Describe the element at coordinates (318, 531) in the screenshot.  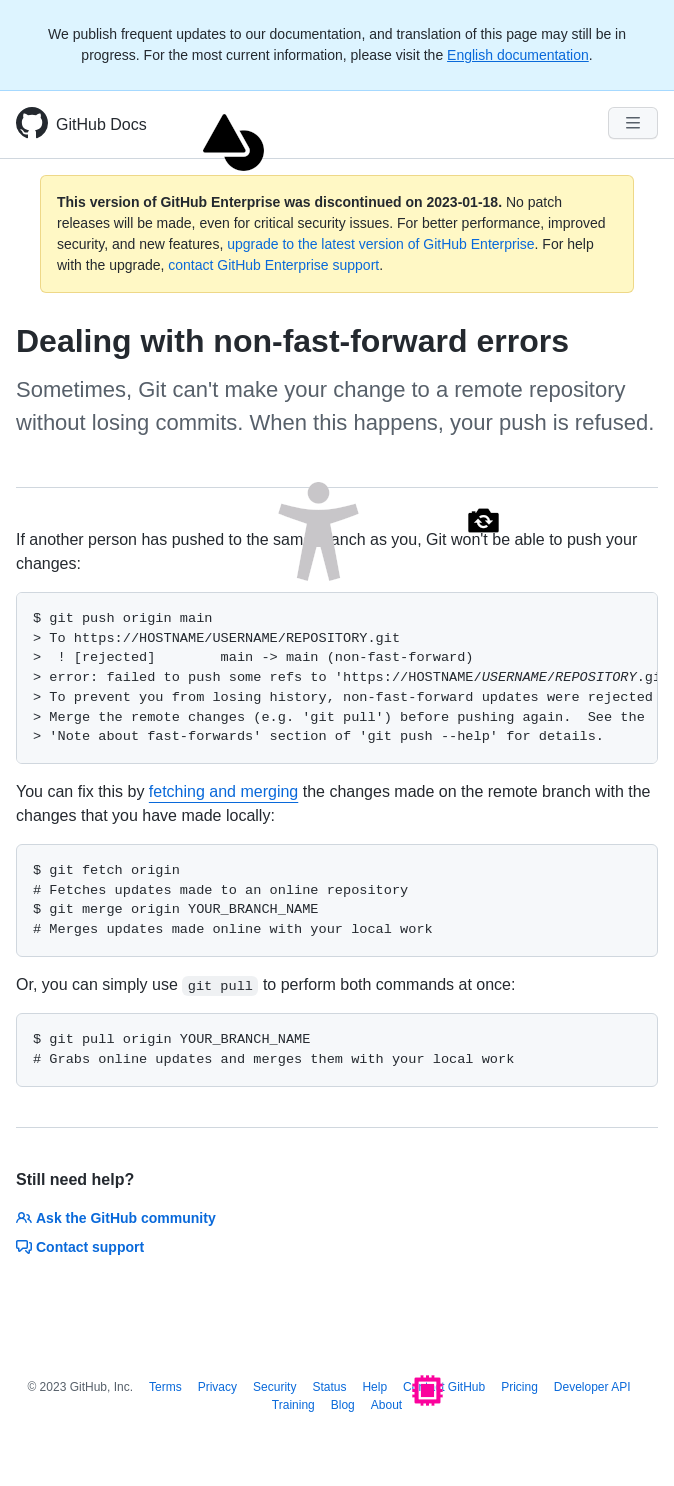
I see `access accessibility settings` at that location.